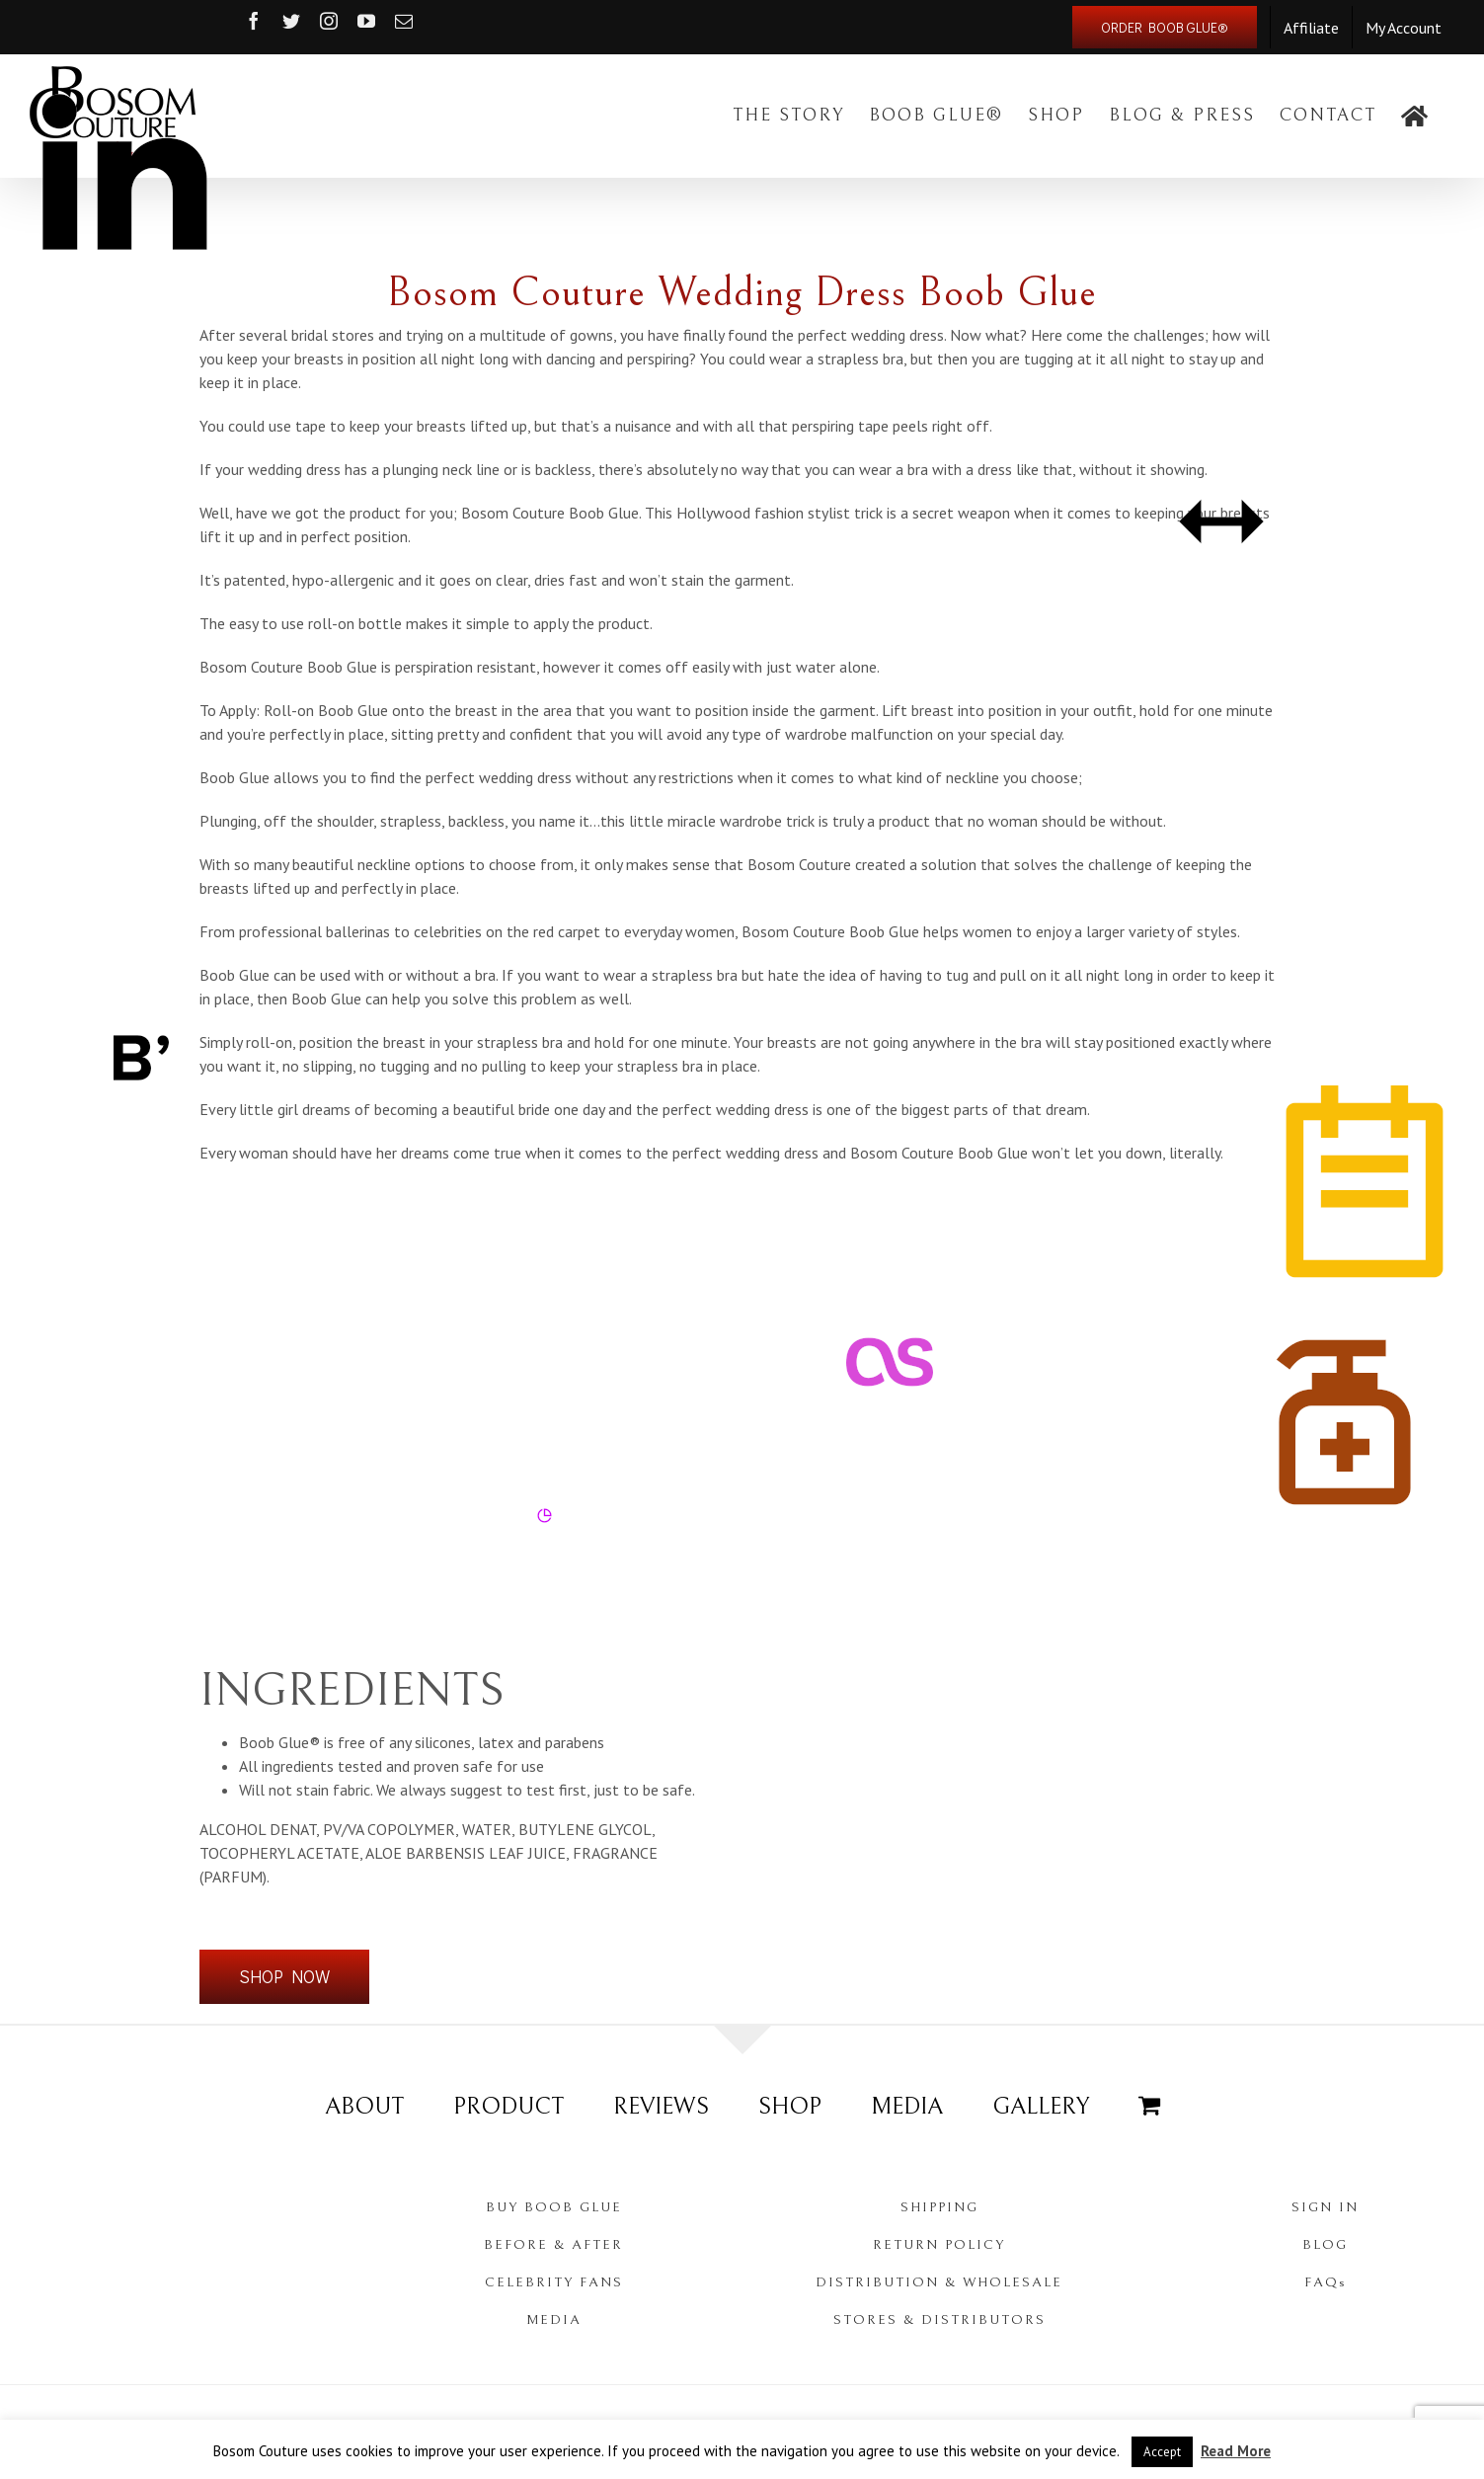  I want to click on view analytics or statistics, so click(544, 1515).